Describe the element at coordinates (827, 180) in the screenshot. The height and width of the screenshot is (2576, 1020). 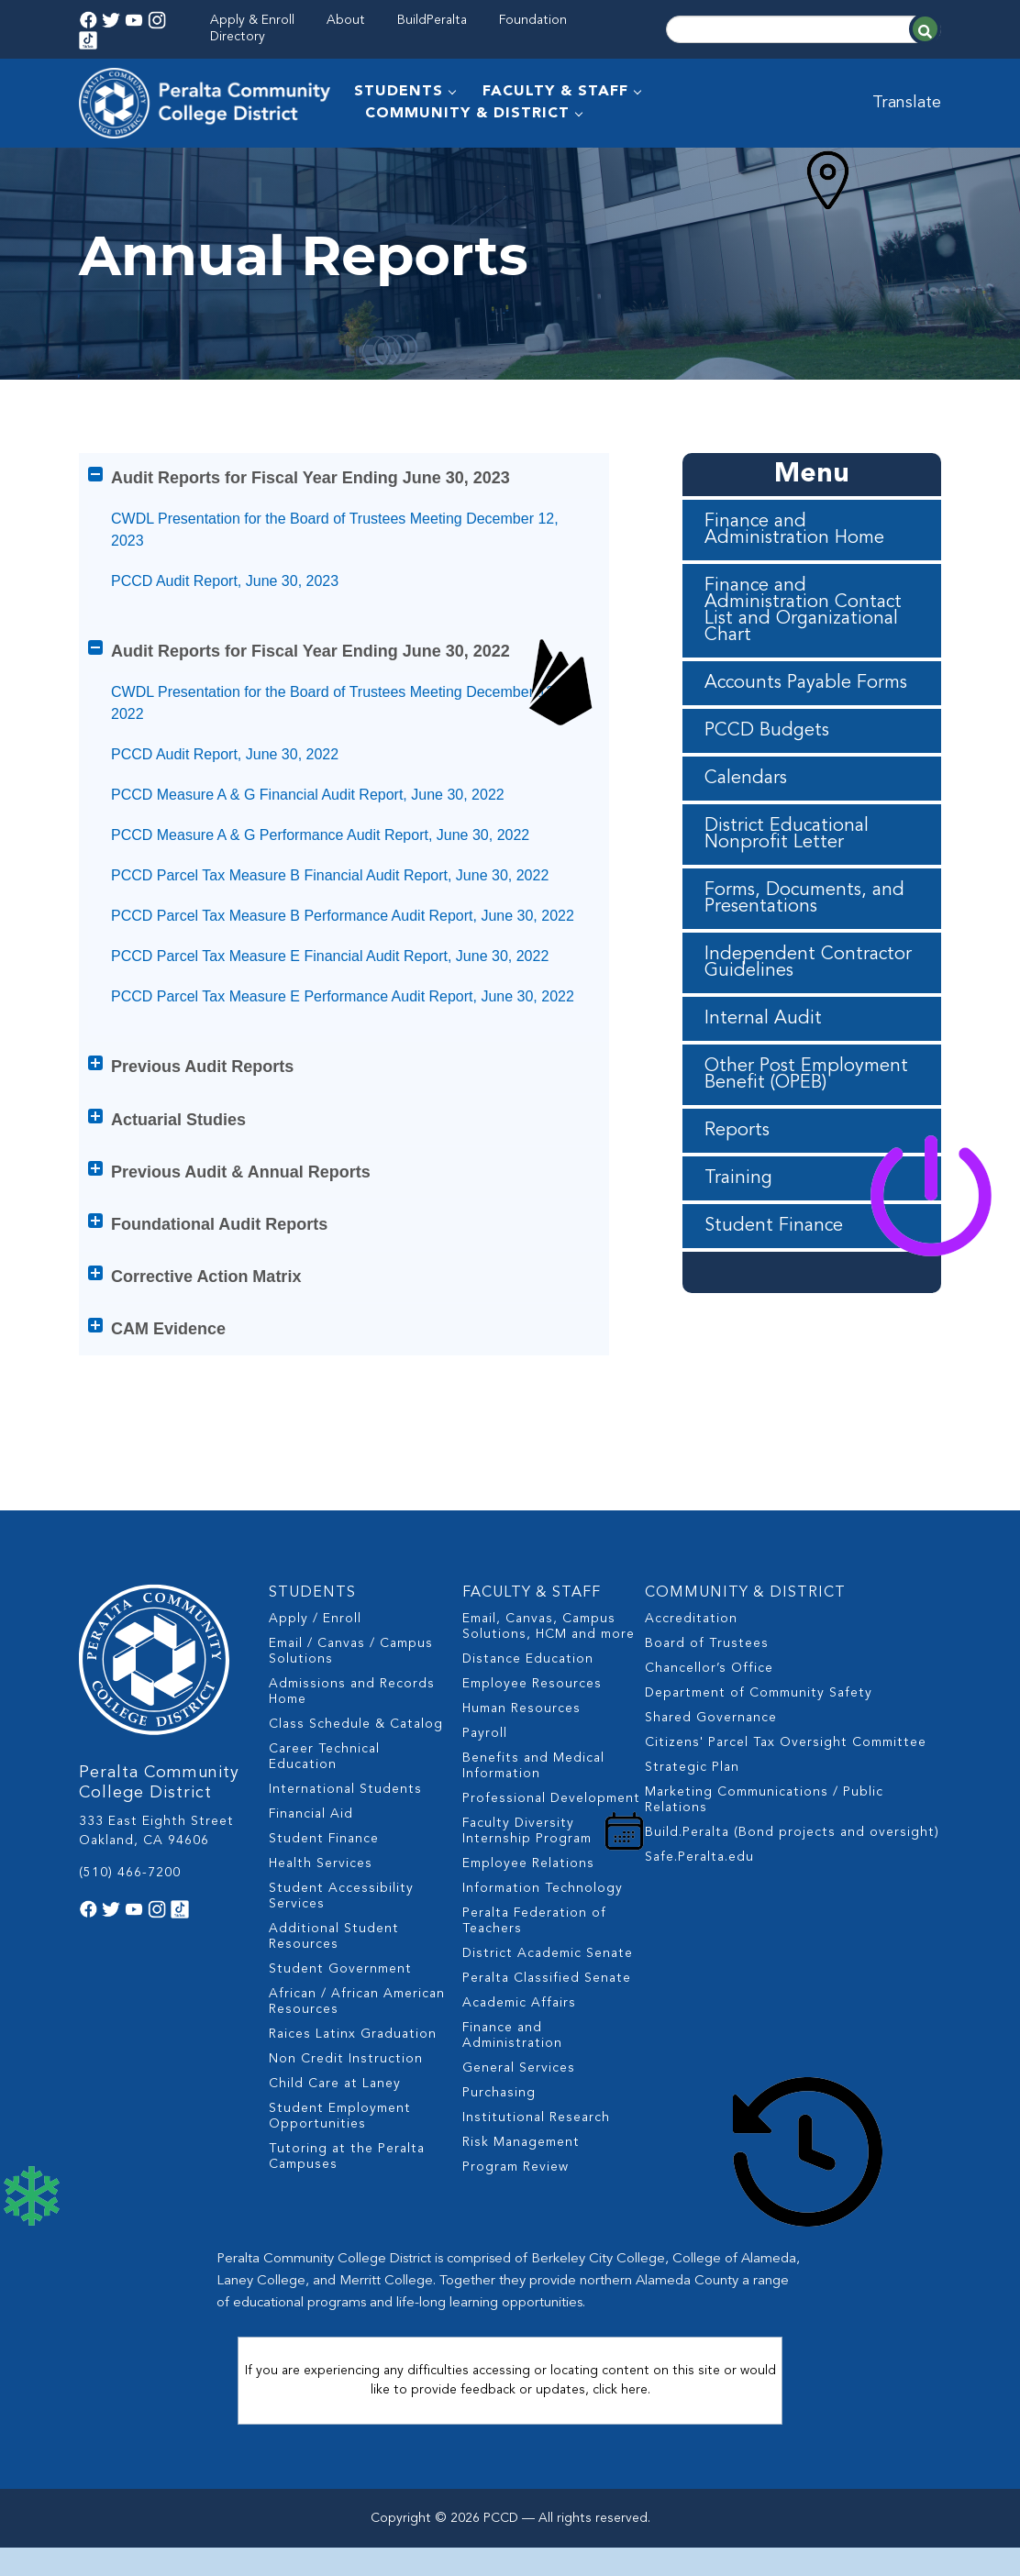
I see `view current location on map` at that location.